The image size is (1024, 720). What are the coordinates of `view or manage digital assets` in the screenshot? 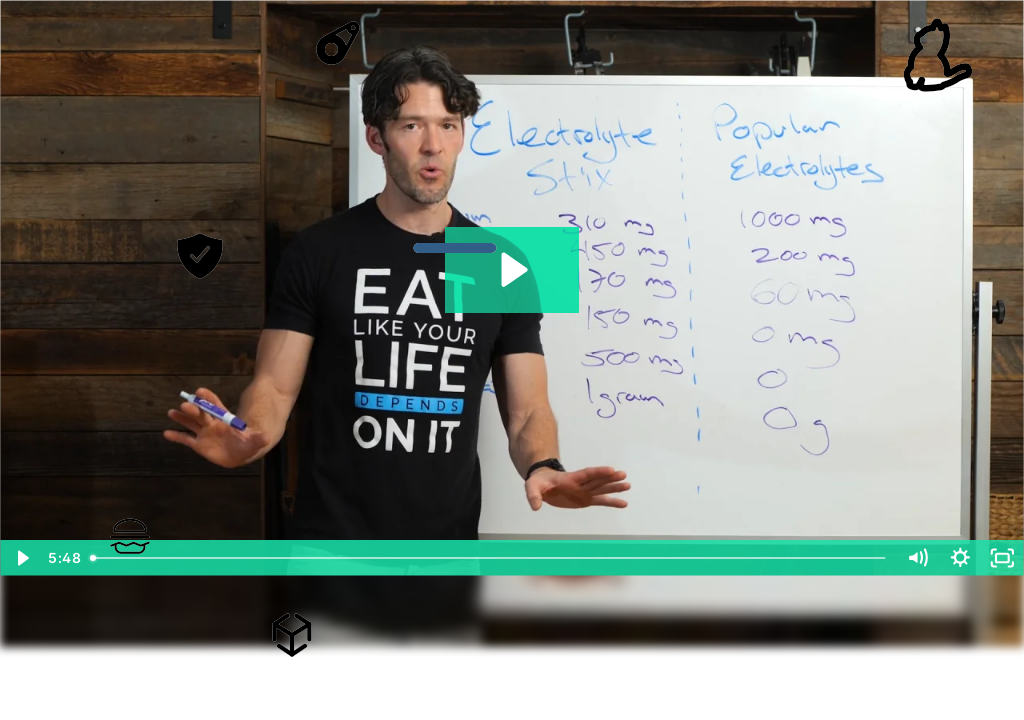 It's located at (338, 43).